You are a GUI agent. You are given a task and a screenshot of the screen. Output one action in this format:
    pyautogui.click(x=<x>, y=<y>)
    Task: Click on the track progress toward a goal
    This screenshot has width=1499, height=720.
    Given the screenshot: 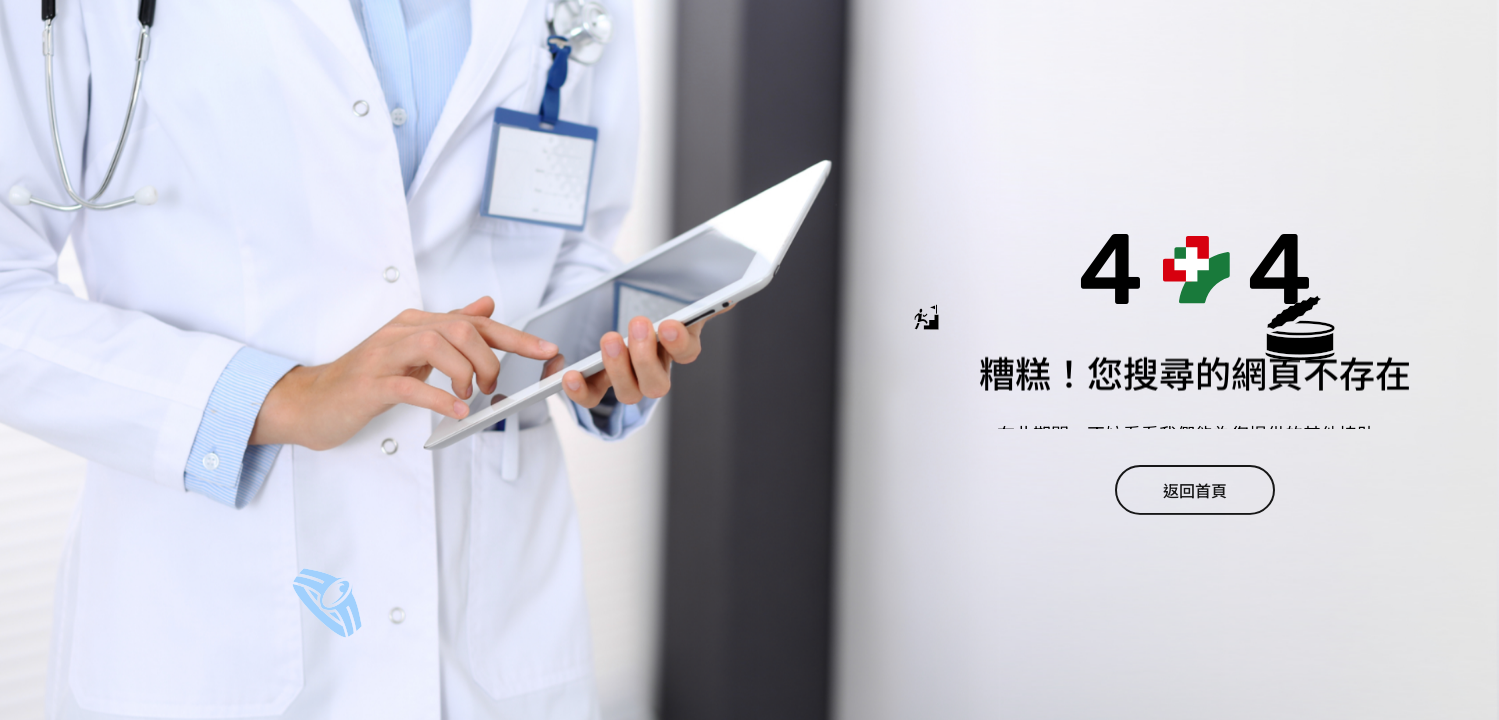 What is the action you would take?
    pyautogui.click(x=926, y=317)
    